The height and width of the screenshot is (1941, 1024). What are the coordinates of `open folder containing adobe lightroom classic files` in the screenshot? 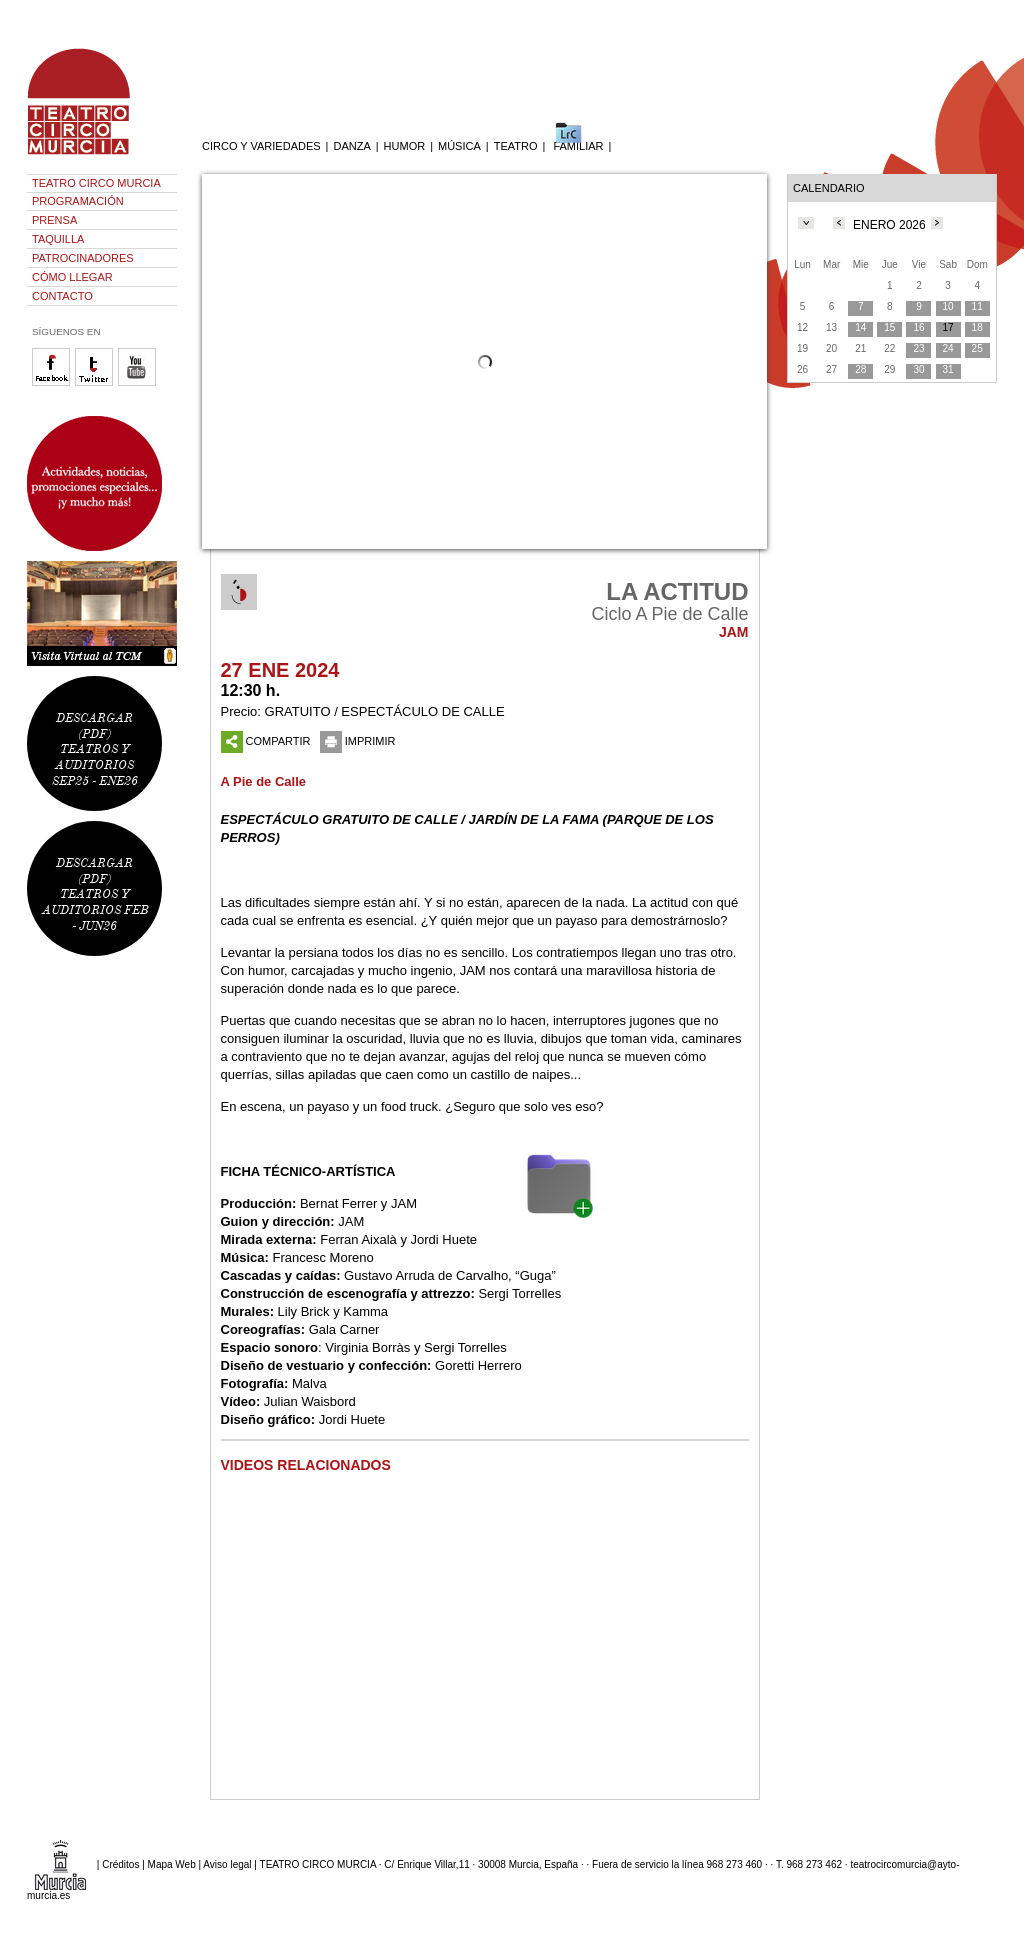 It's located at (568, 133).